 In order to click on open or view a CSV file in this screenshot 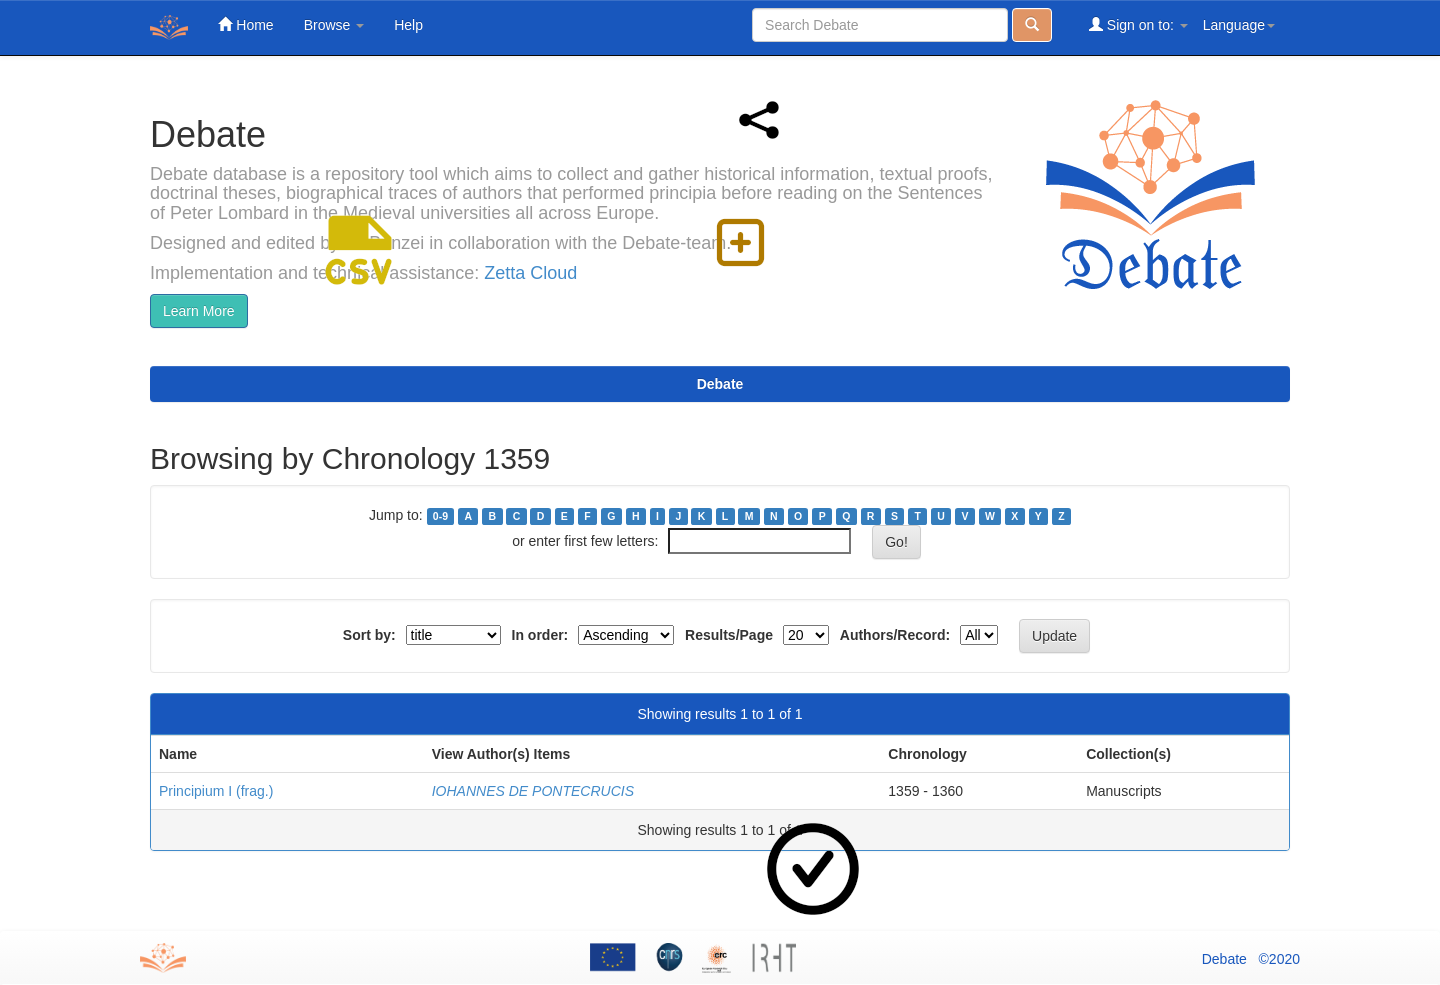, I will do `click(360, 253)`.